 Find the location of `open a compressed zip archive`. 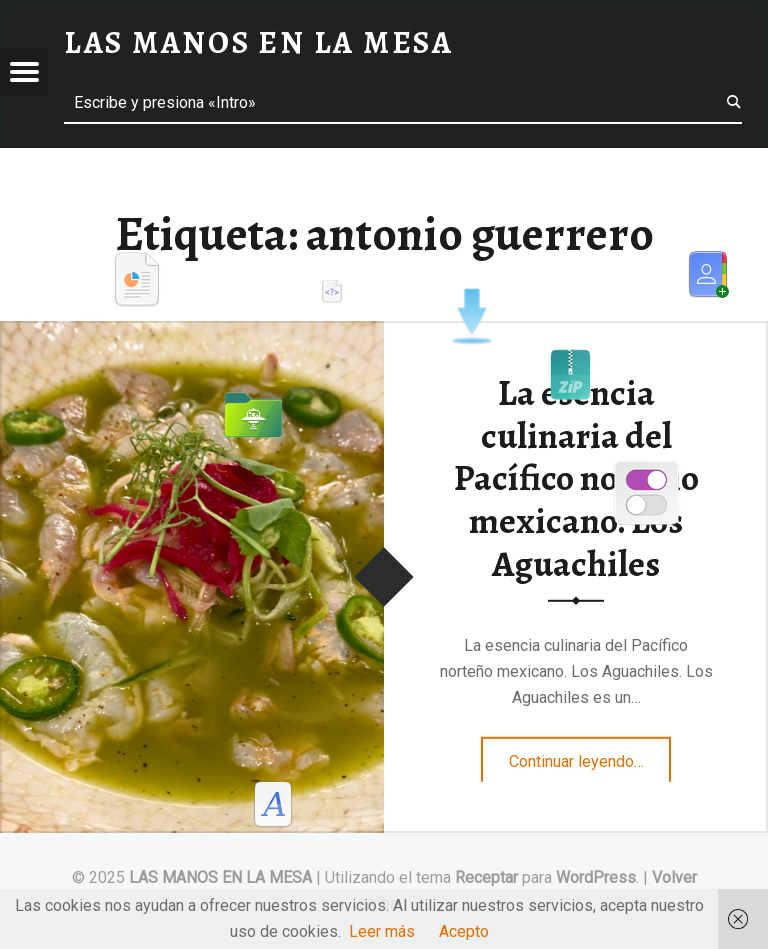

open a compressed zip archive is located at coordinates (570, 374).